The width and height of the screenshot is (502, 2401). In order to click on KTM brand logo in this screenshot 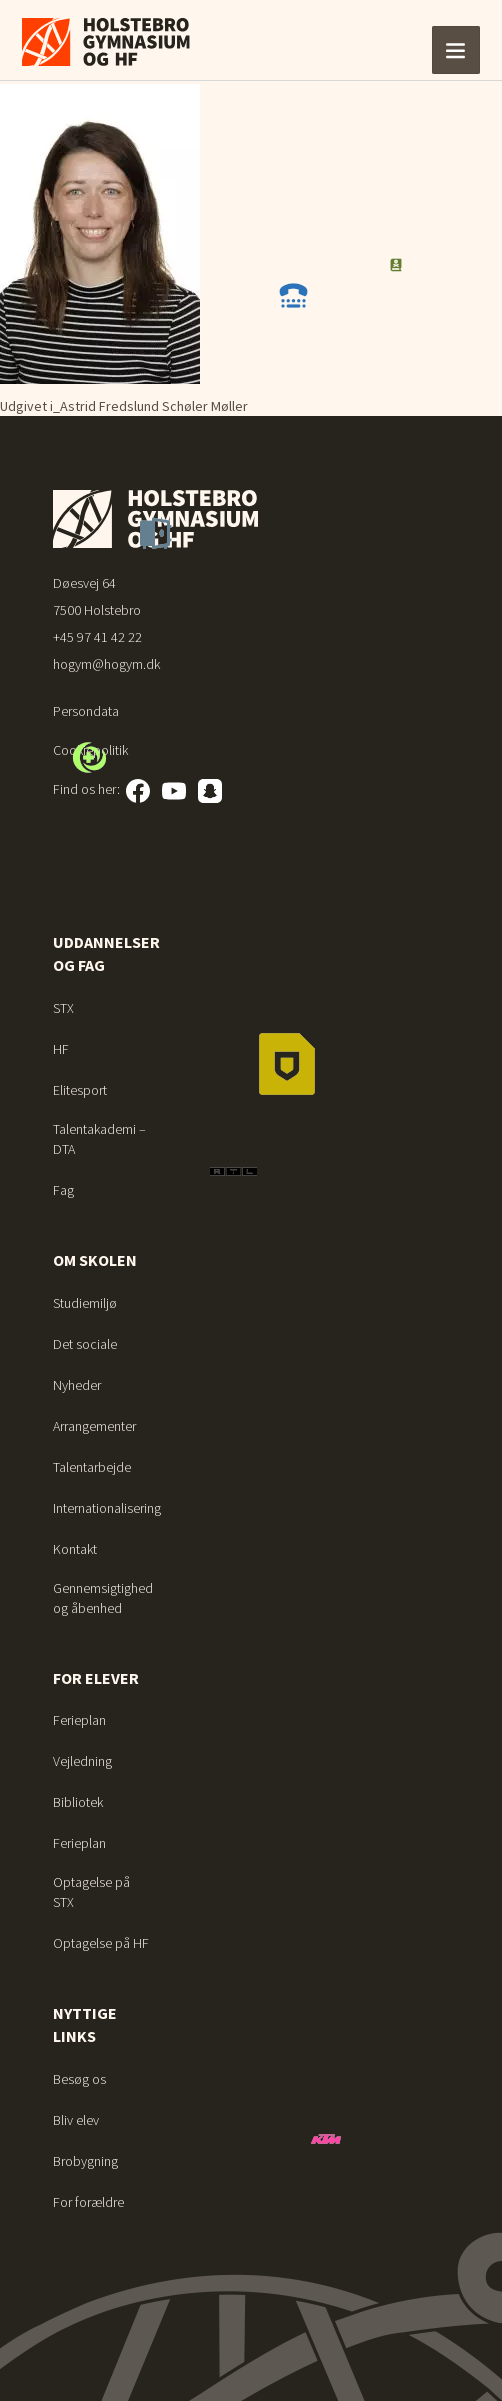, I will do `click(326, 2139)`.